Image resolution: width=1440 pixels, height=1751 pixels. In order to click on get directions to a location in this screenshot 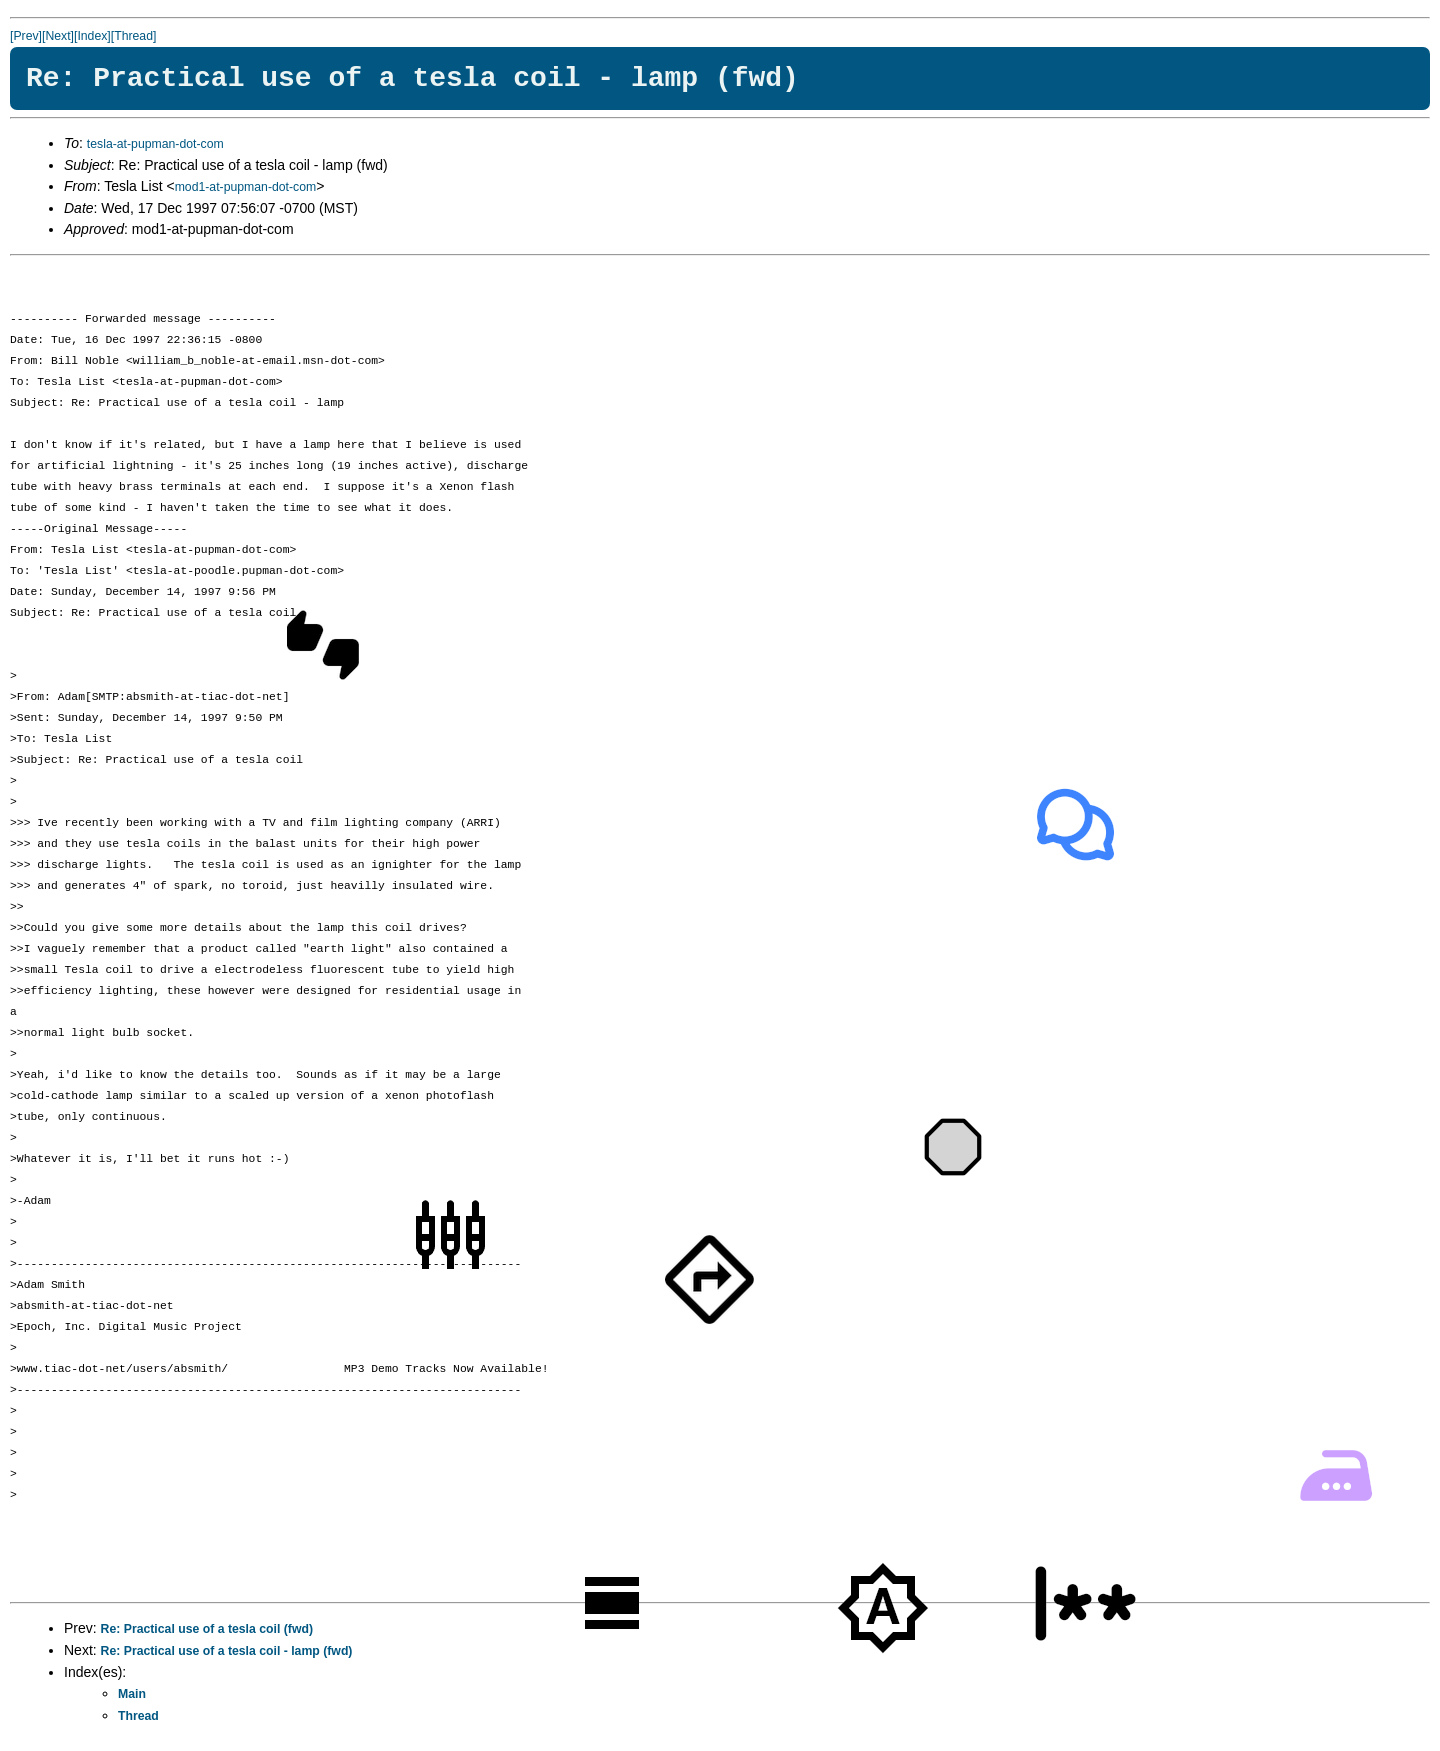, I will do `click(709, 1279)`.